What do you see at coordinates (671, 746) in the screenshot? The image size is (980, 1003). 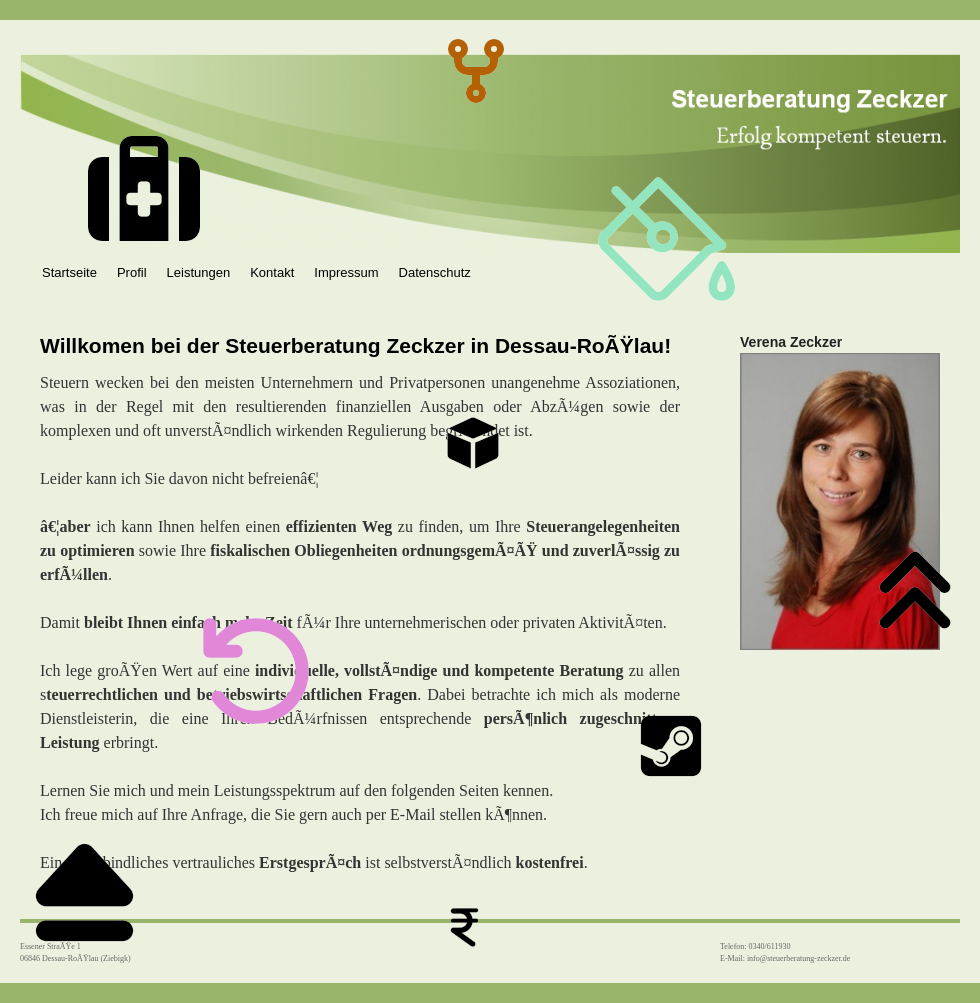 I see `open Steam application` at bounding box center [671, 746].